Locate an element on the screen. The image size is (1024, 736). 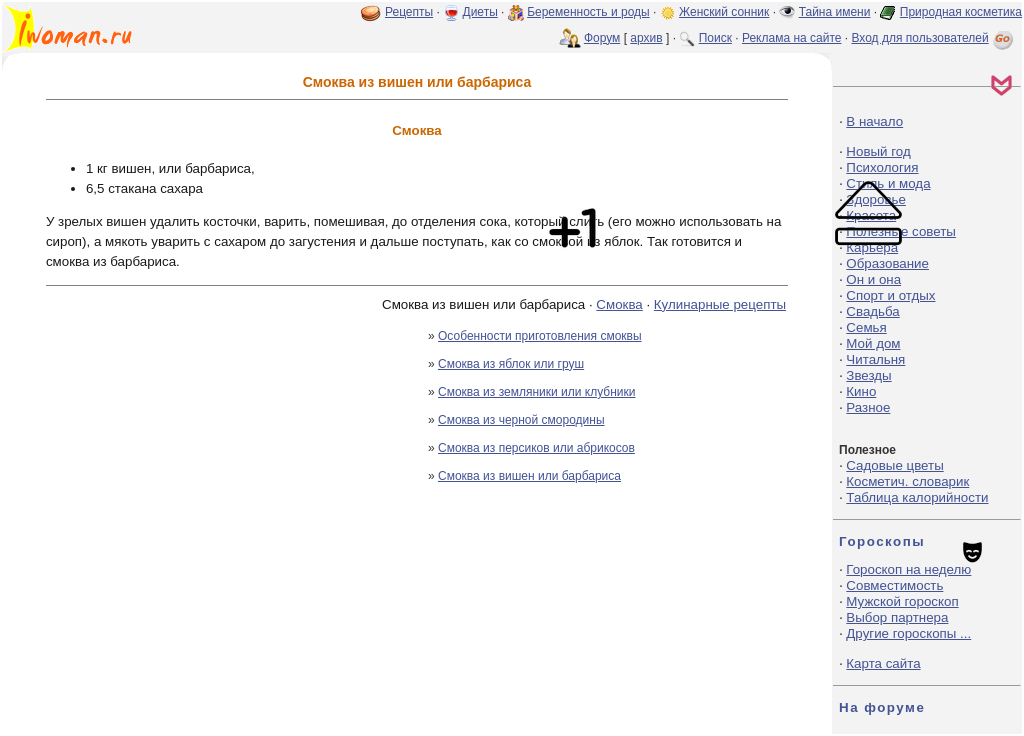
expand or show more content below is located at coordinates (1001, 85).